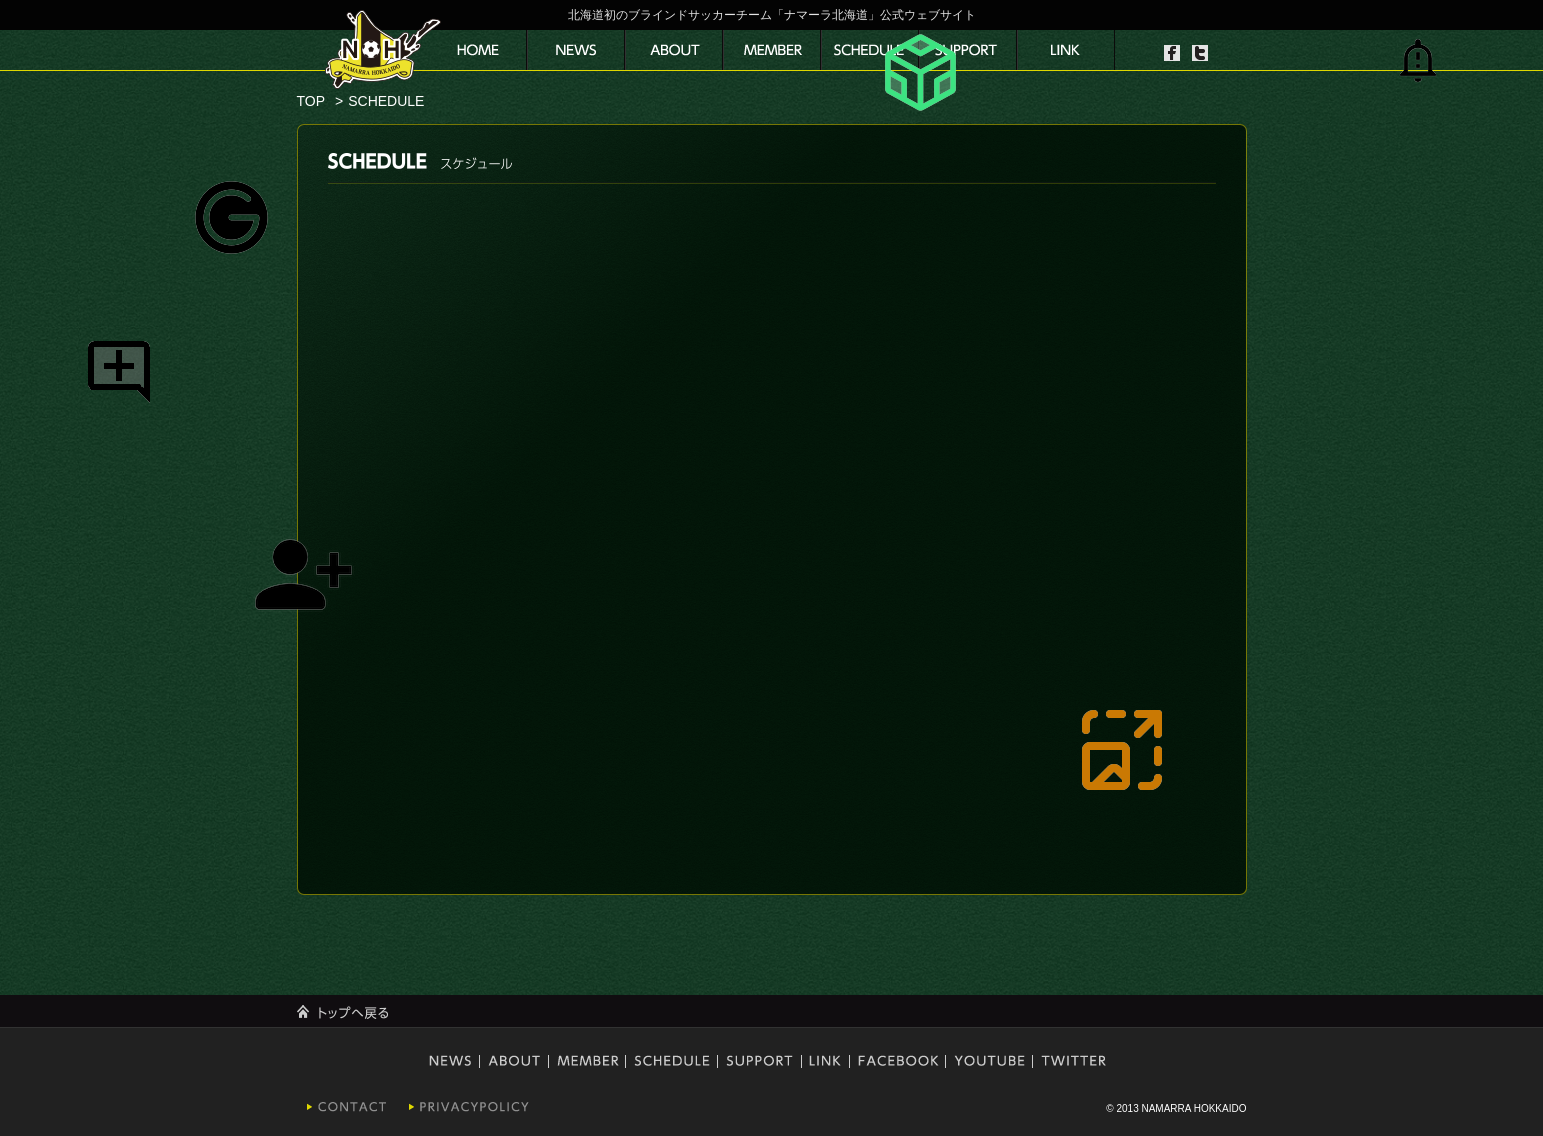  I want to click on open codesandbox development environment, so click(920, 72).